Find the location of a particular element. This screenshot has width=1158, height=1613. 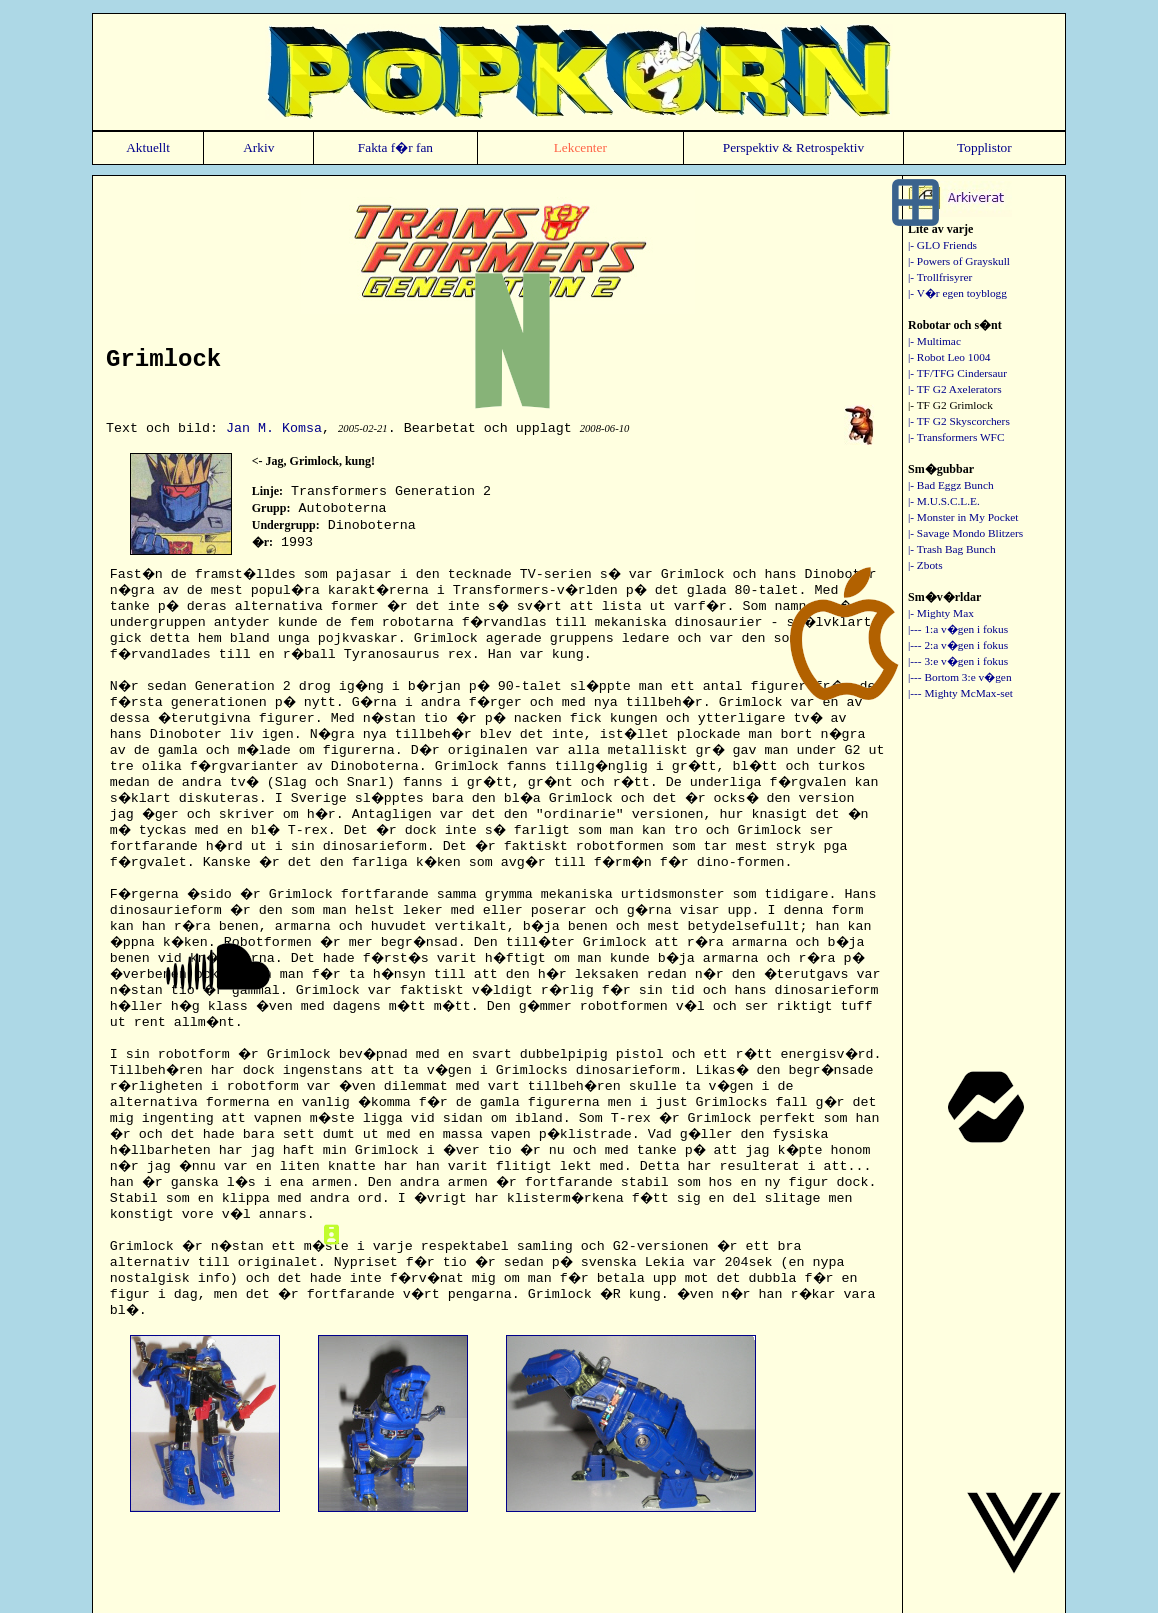

open the Netflix app is located at coordinates (512, 341).